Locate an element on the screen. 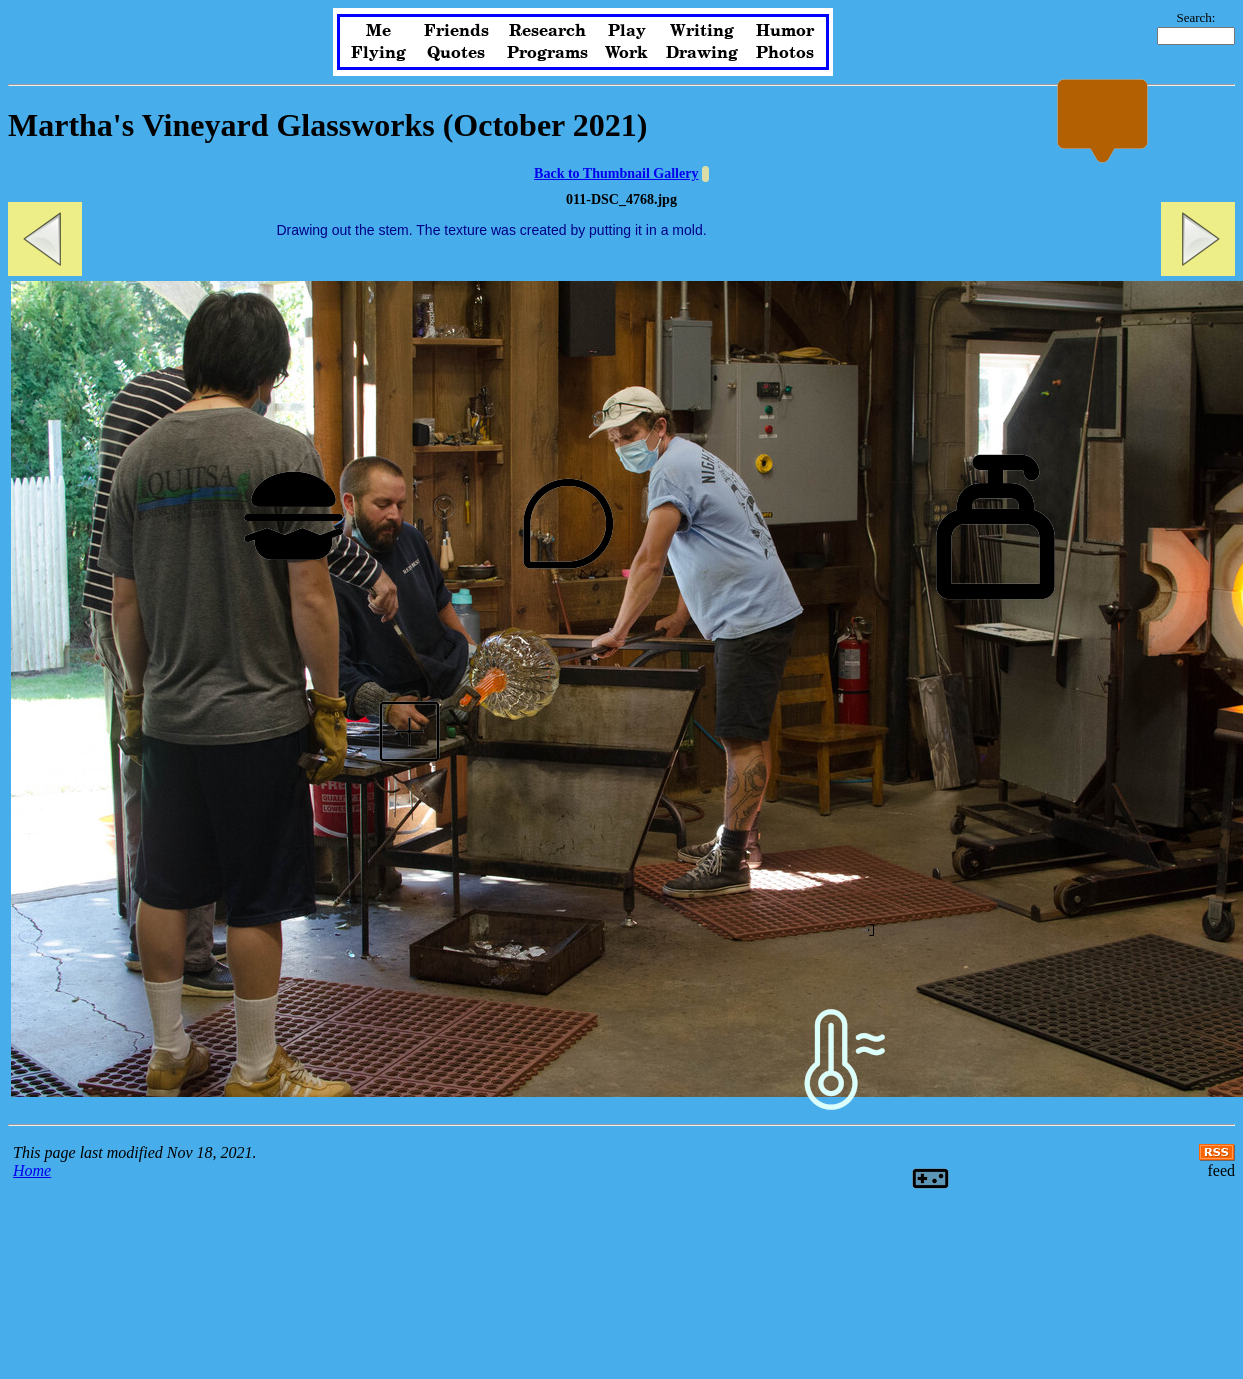 This screenshot has width=1243, height=1379. add a new item or entry is located at coordinates (409, 731).